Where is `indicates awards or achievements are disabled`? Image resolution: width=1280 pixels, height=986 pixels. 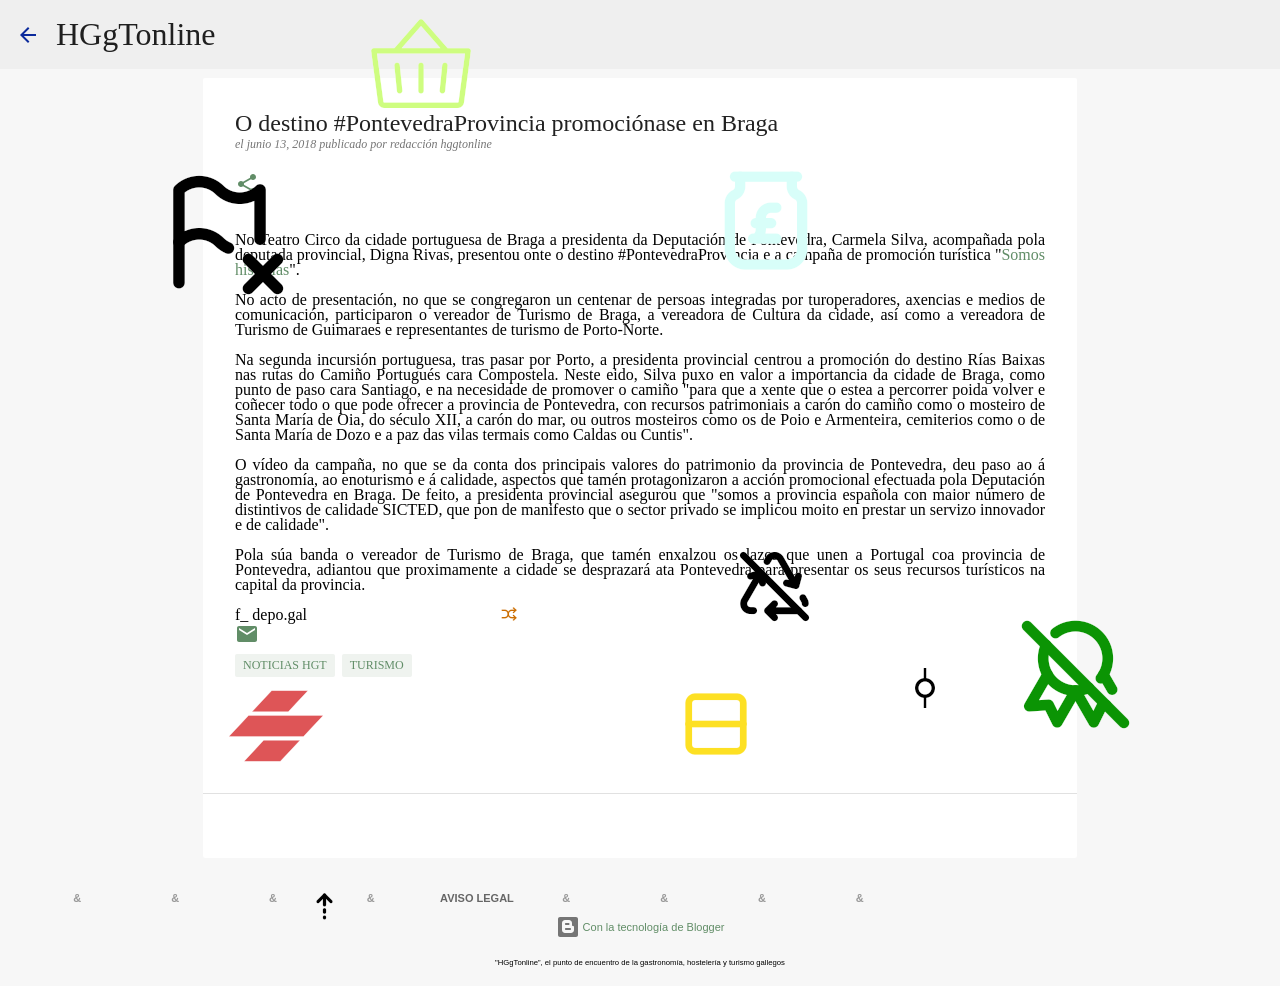
indicates awards or achievements are disabled is located at coordinates (1075, 674).